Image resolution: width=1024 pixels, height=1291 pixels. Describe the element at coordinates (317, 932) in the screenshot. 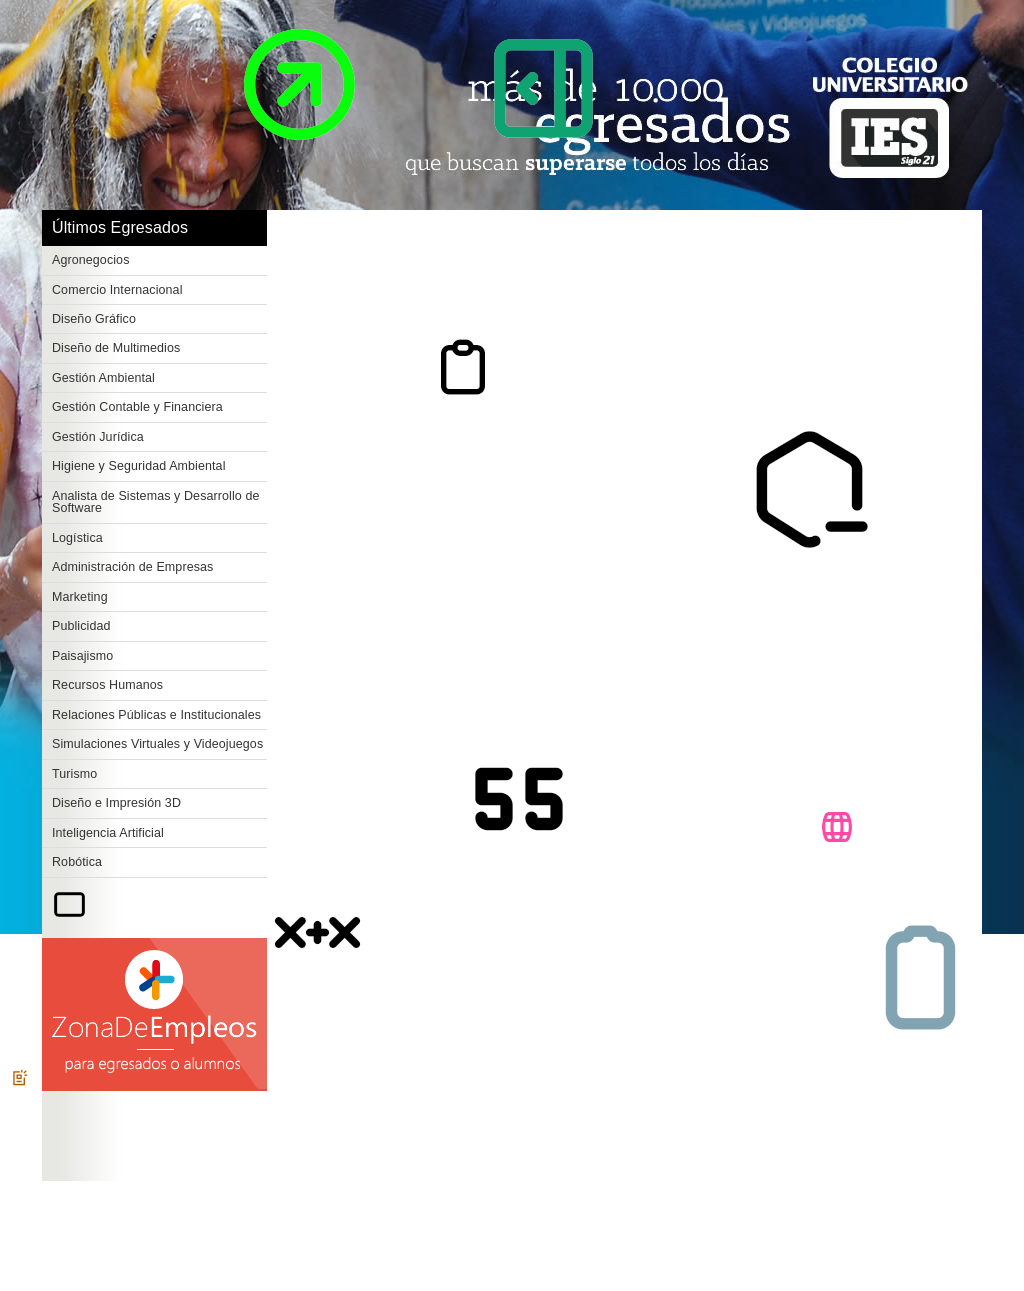

I see `mathematical expression or formula input` at that location.